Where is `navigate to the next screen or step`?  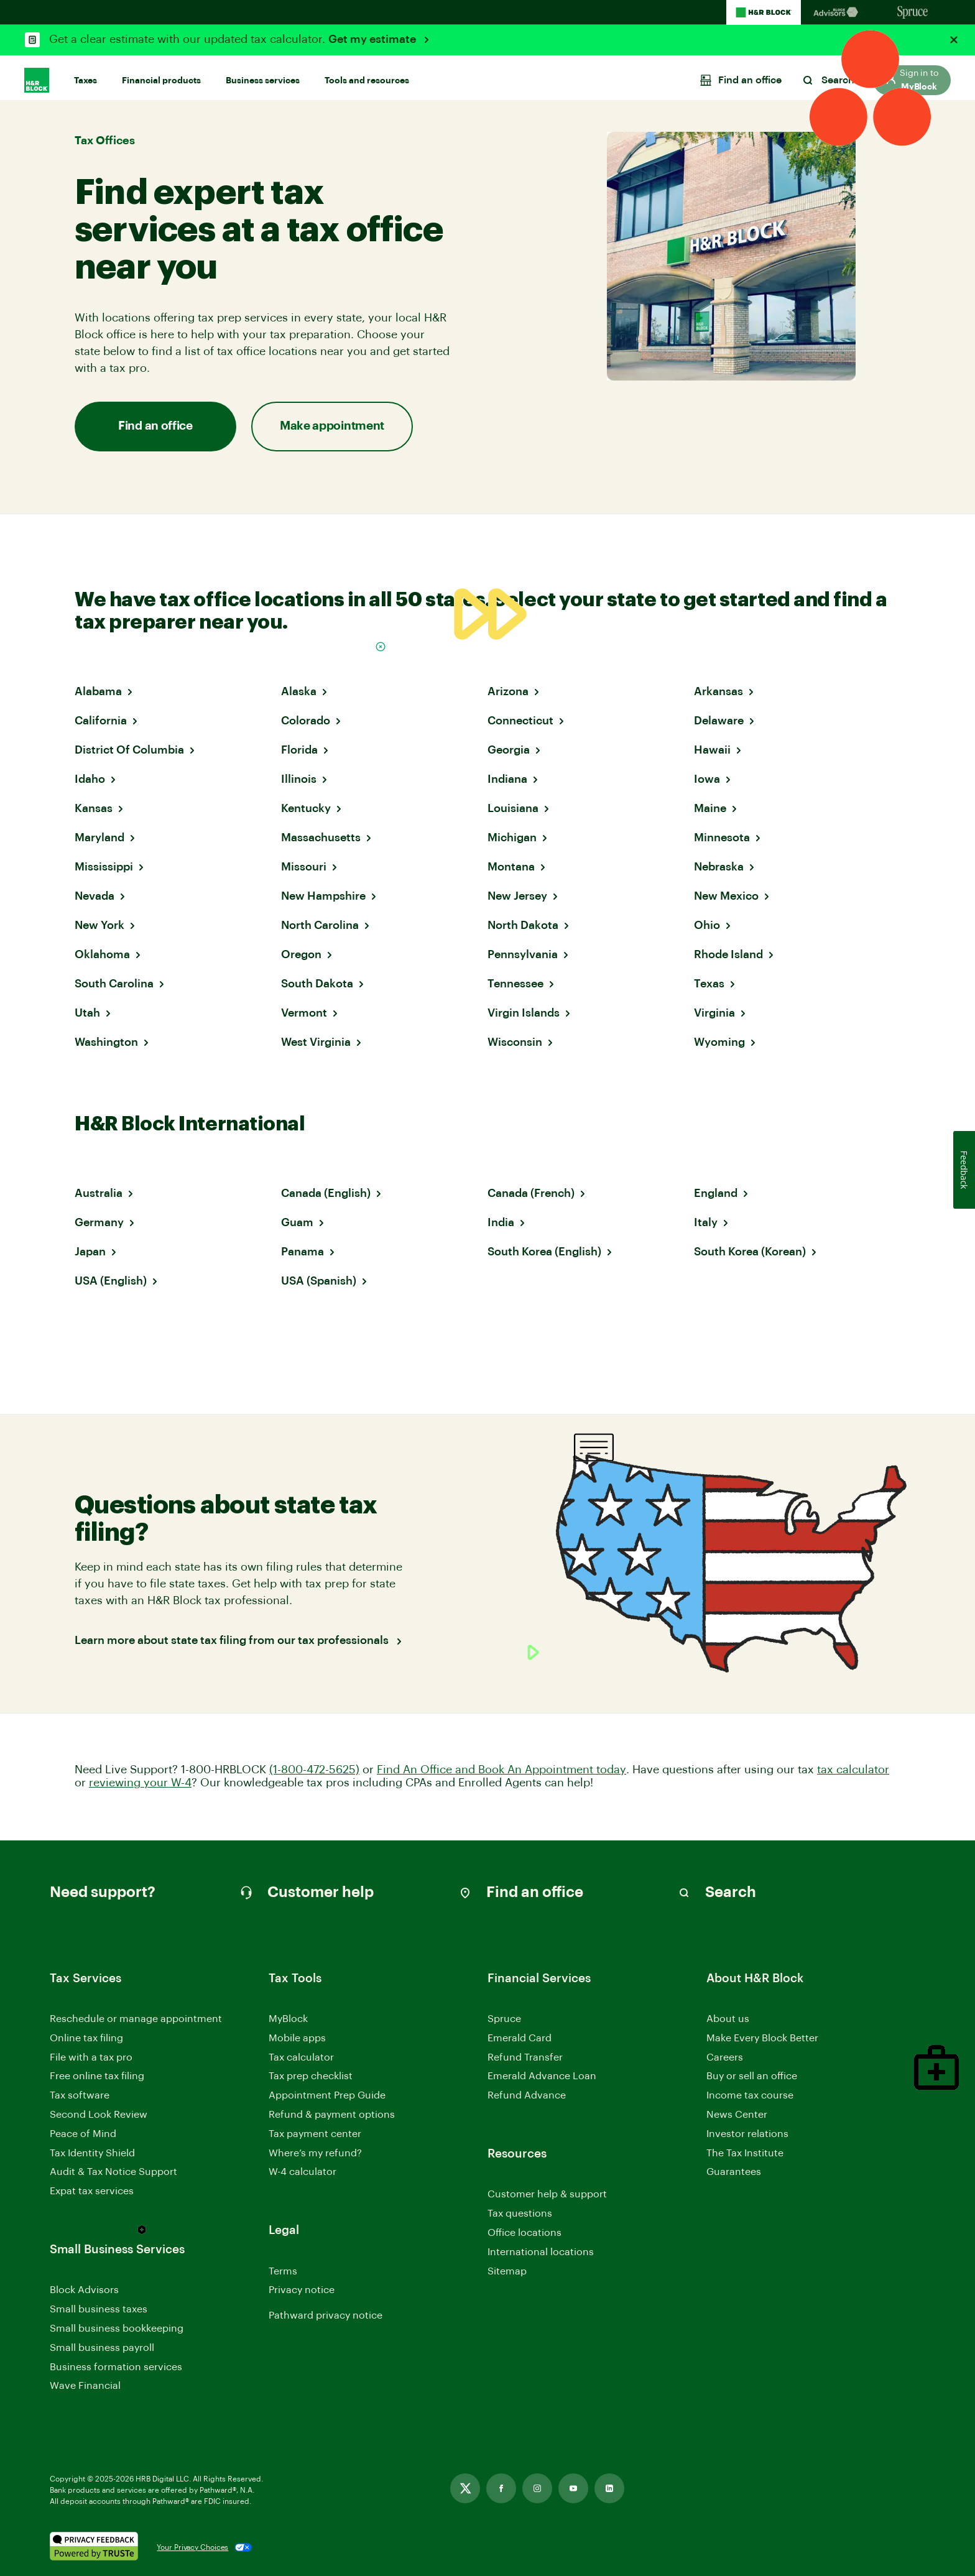
navigate to the next screen or step is located at coordinates (532, 1652).